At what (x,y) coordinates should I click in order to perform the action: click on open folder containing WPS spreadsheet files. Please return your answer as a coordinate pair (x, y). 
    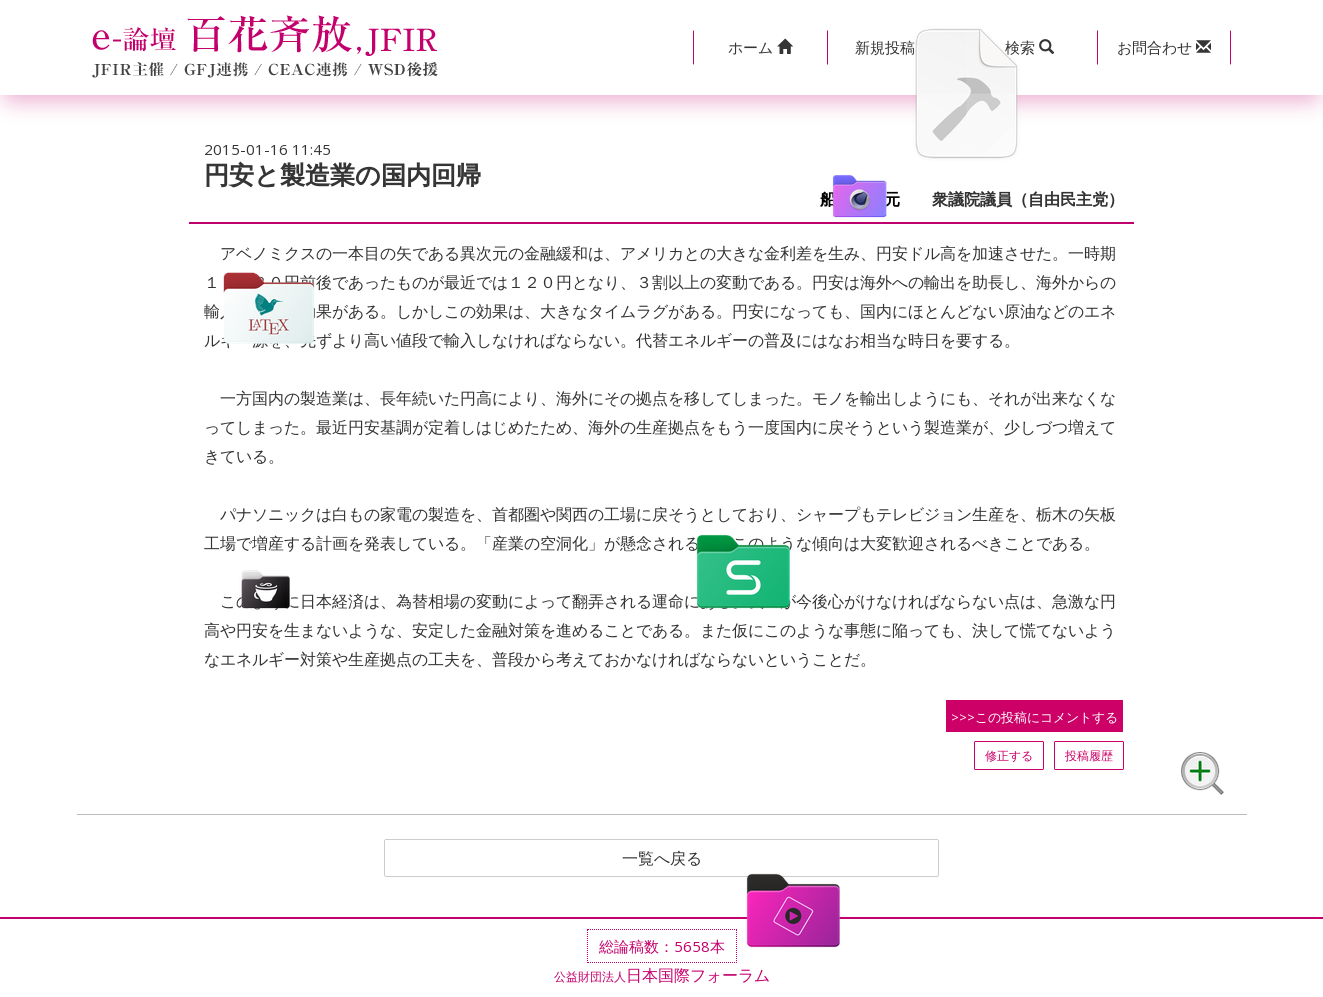
    Looking at the image, I should click on (743, 574).